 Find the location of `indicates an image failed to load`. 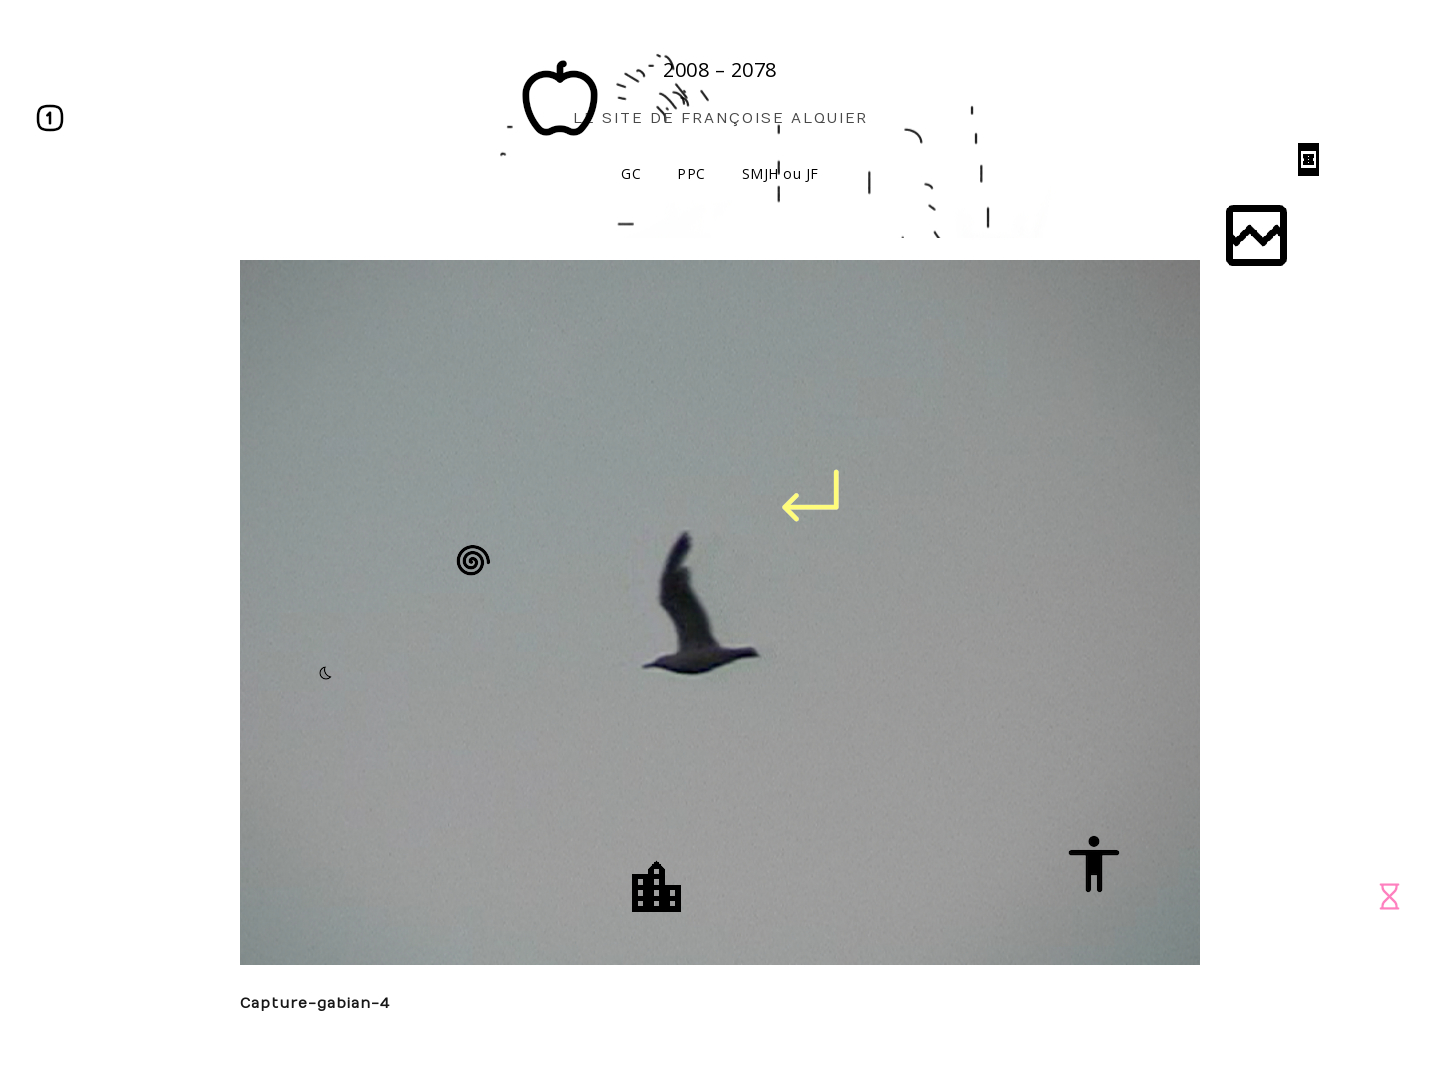

indicates an image failed to load is located at coordinates (1256, 235).